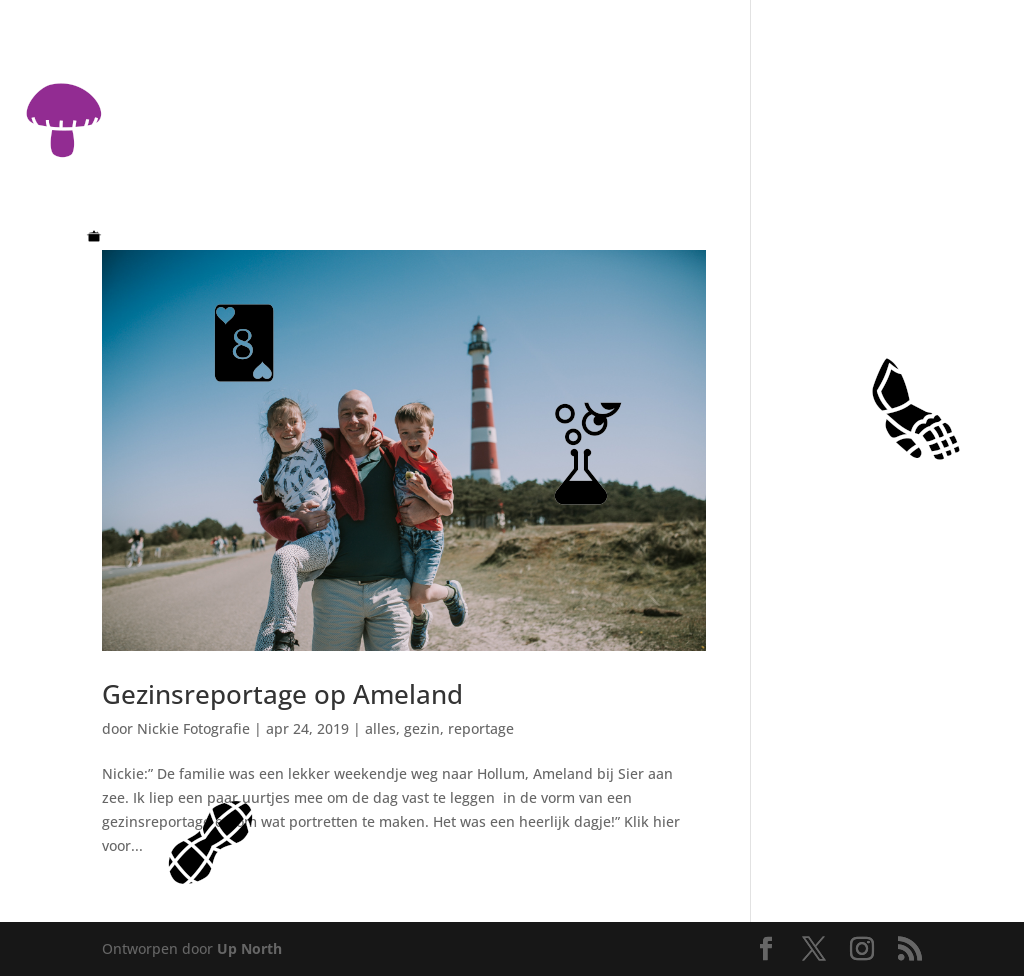 This screenshot has width=1024, height=976. What do you see at coordinates (581, 453) in the screenshot?
I see `access chemistry or science experiments` at bounding box center [581, 453].